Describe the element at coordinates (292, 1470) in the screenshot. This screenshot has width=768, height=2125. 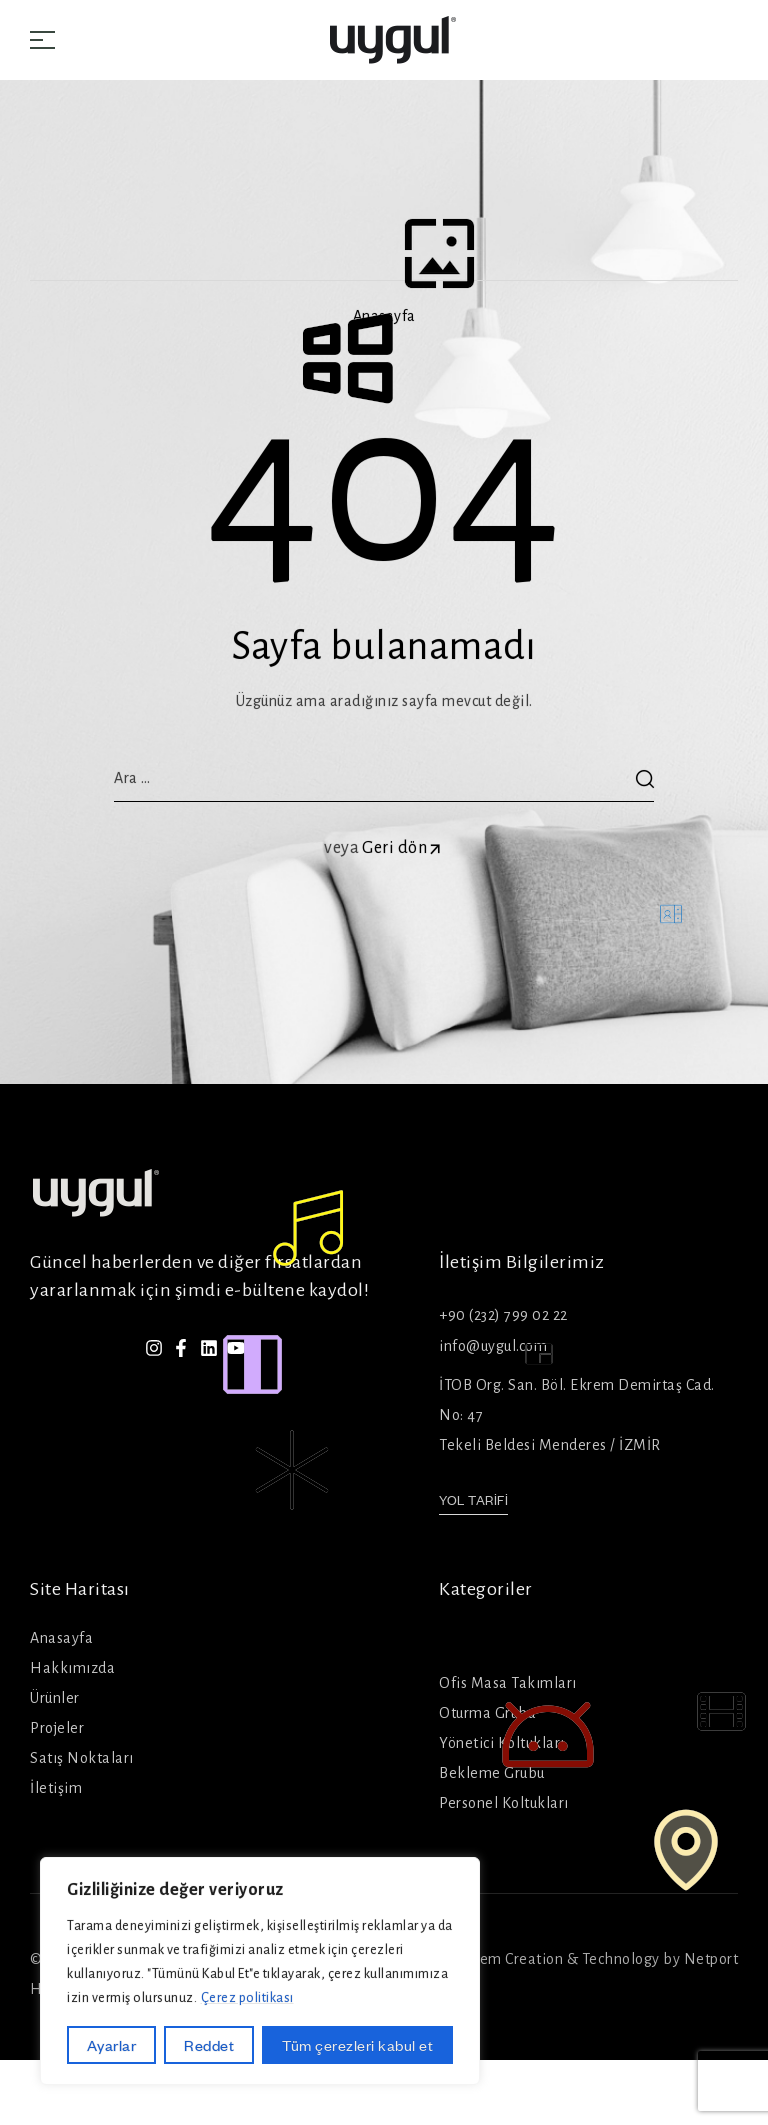
I see `indicates a required field in a form` at that location.